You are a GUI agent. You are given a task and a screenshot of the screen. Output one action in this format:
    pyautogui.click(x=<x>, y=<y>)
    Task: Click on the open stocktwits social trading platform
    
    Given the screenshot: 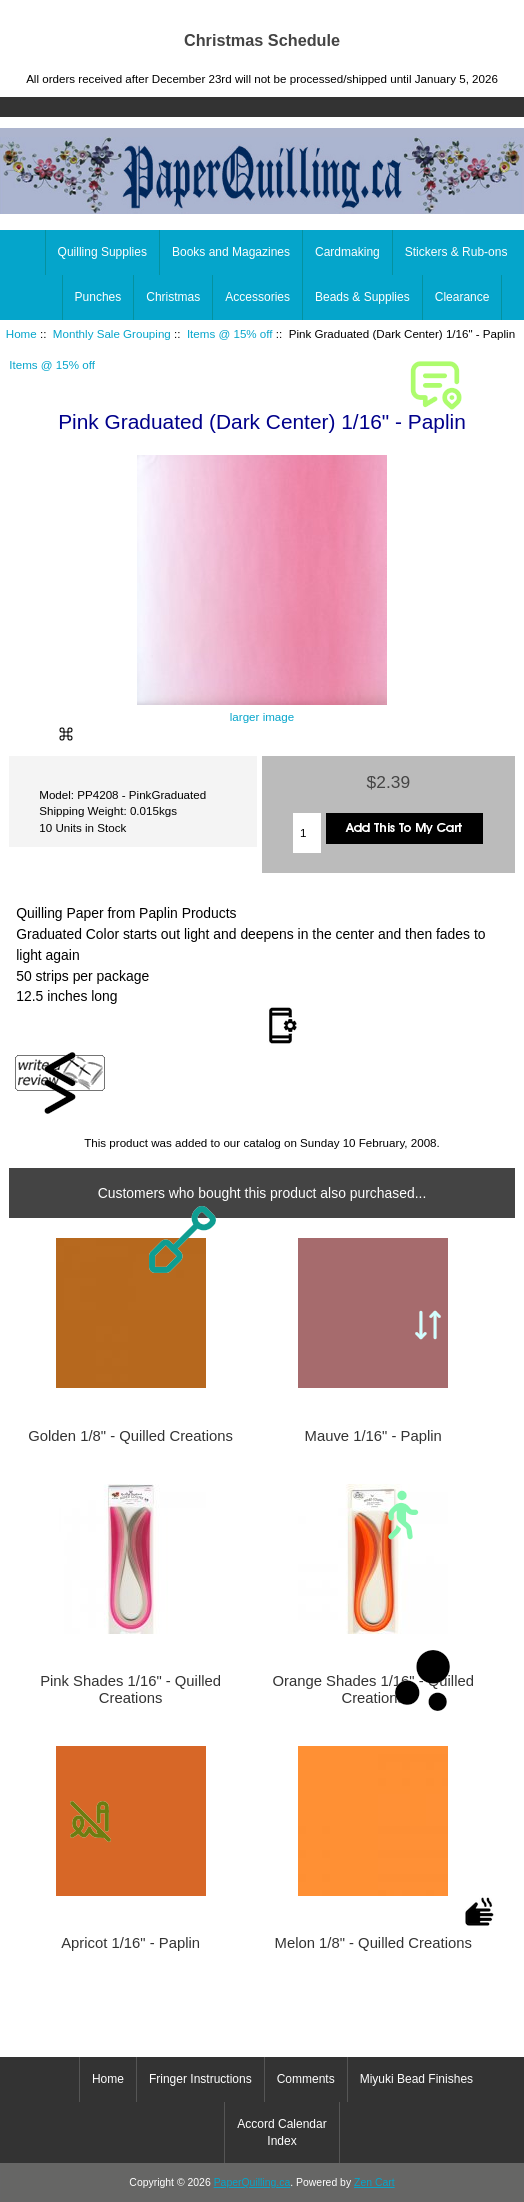 What is the action you would take?
    pyautogui.click(x=60, y=1083)
    